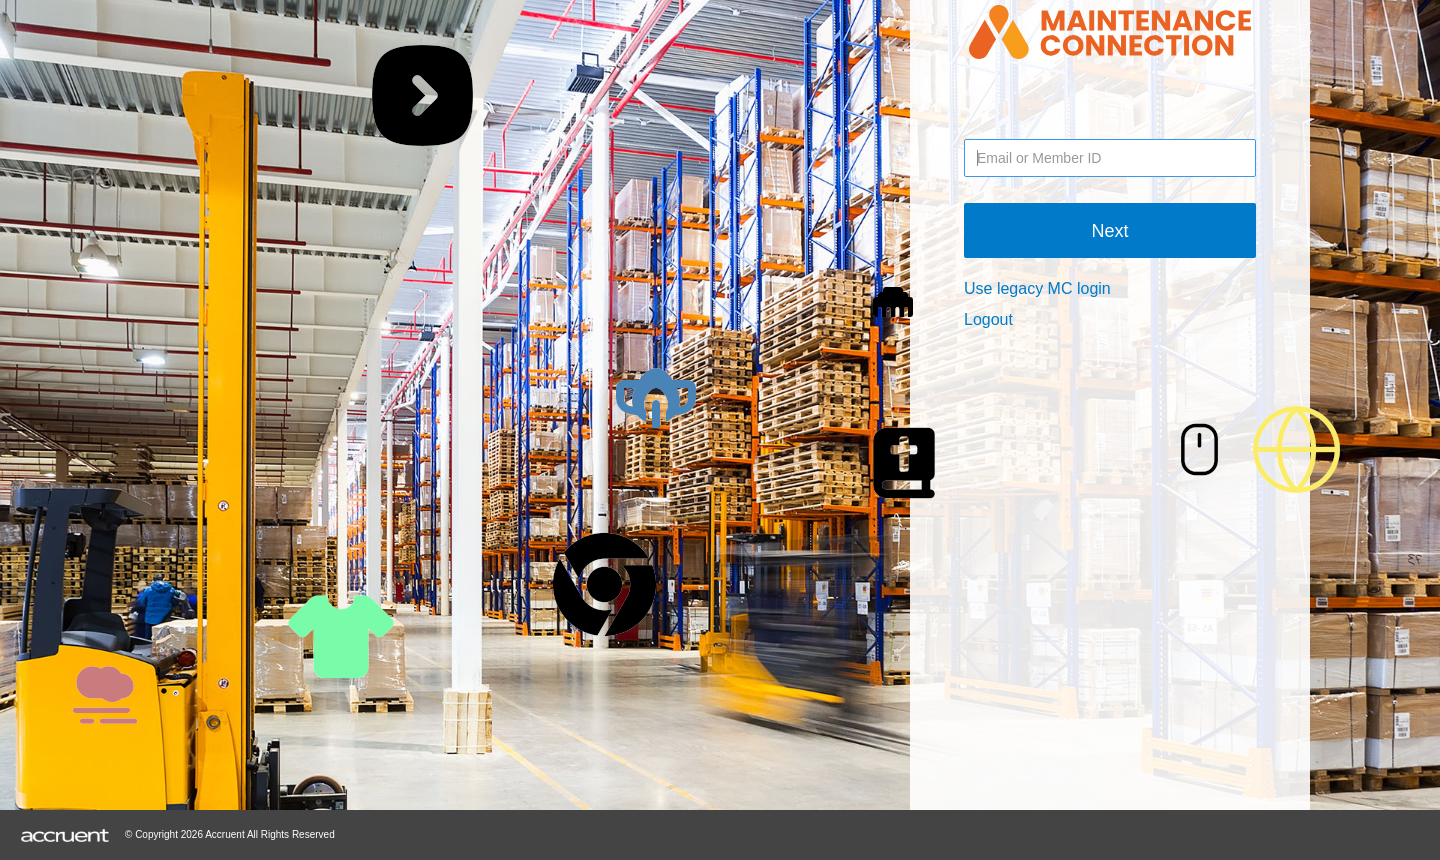 This screenshot has height=860, width=1440. I want to click on switch to global or worldwide view, so click(1296, 449).